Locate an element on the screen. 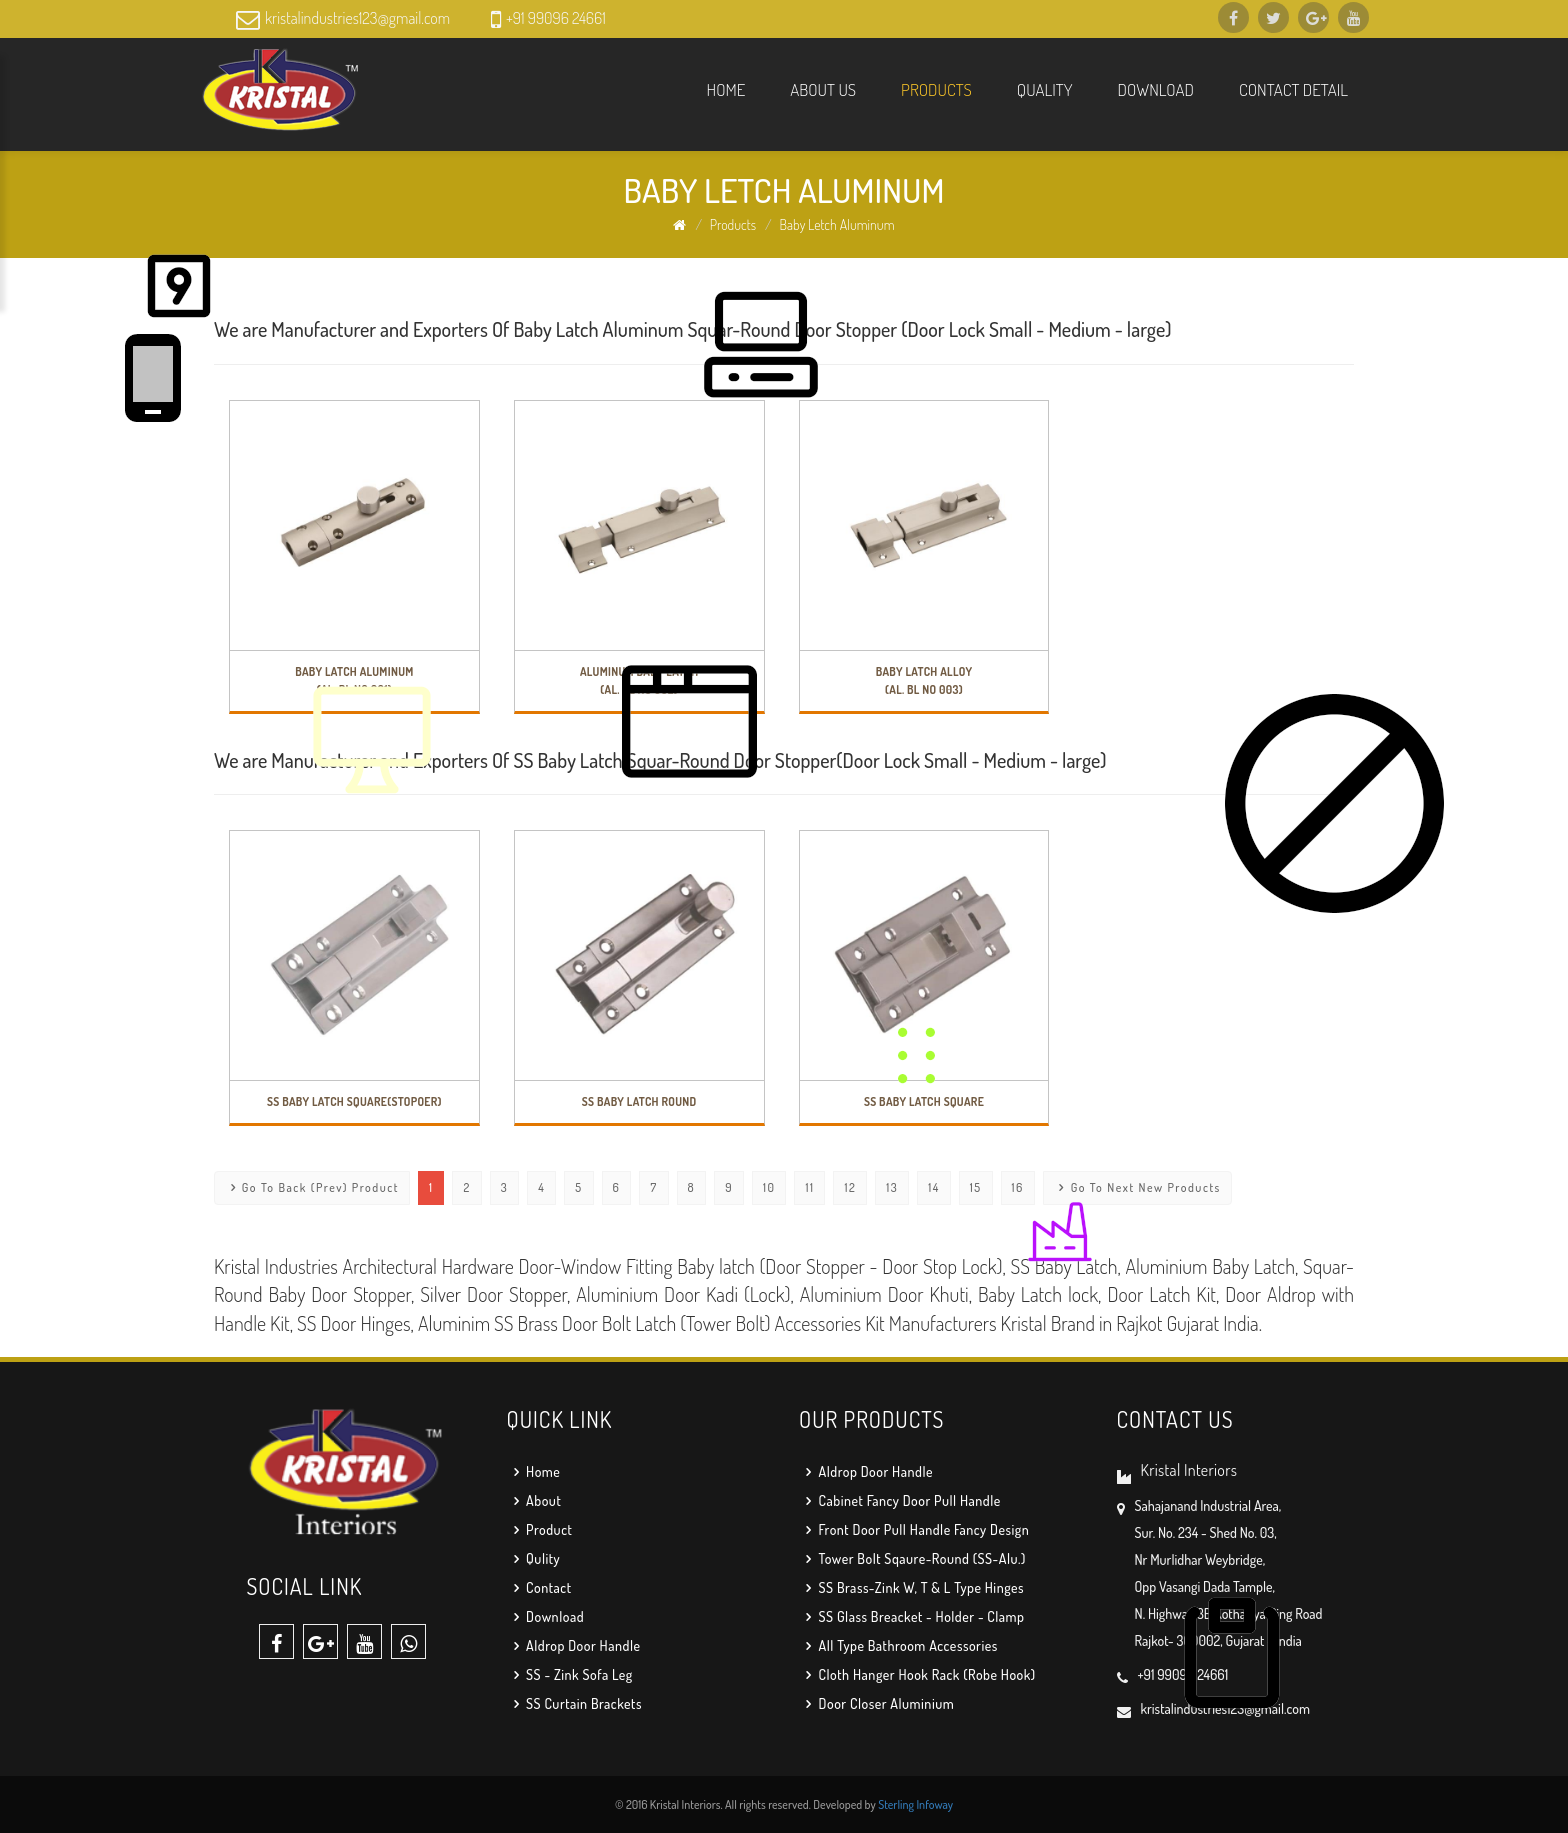 Image resolution: width=1568 pixels, height=1833 pixels. view manufacturing or production facilities is located at coordinates (1060, 1234).